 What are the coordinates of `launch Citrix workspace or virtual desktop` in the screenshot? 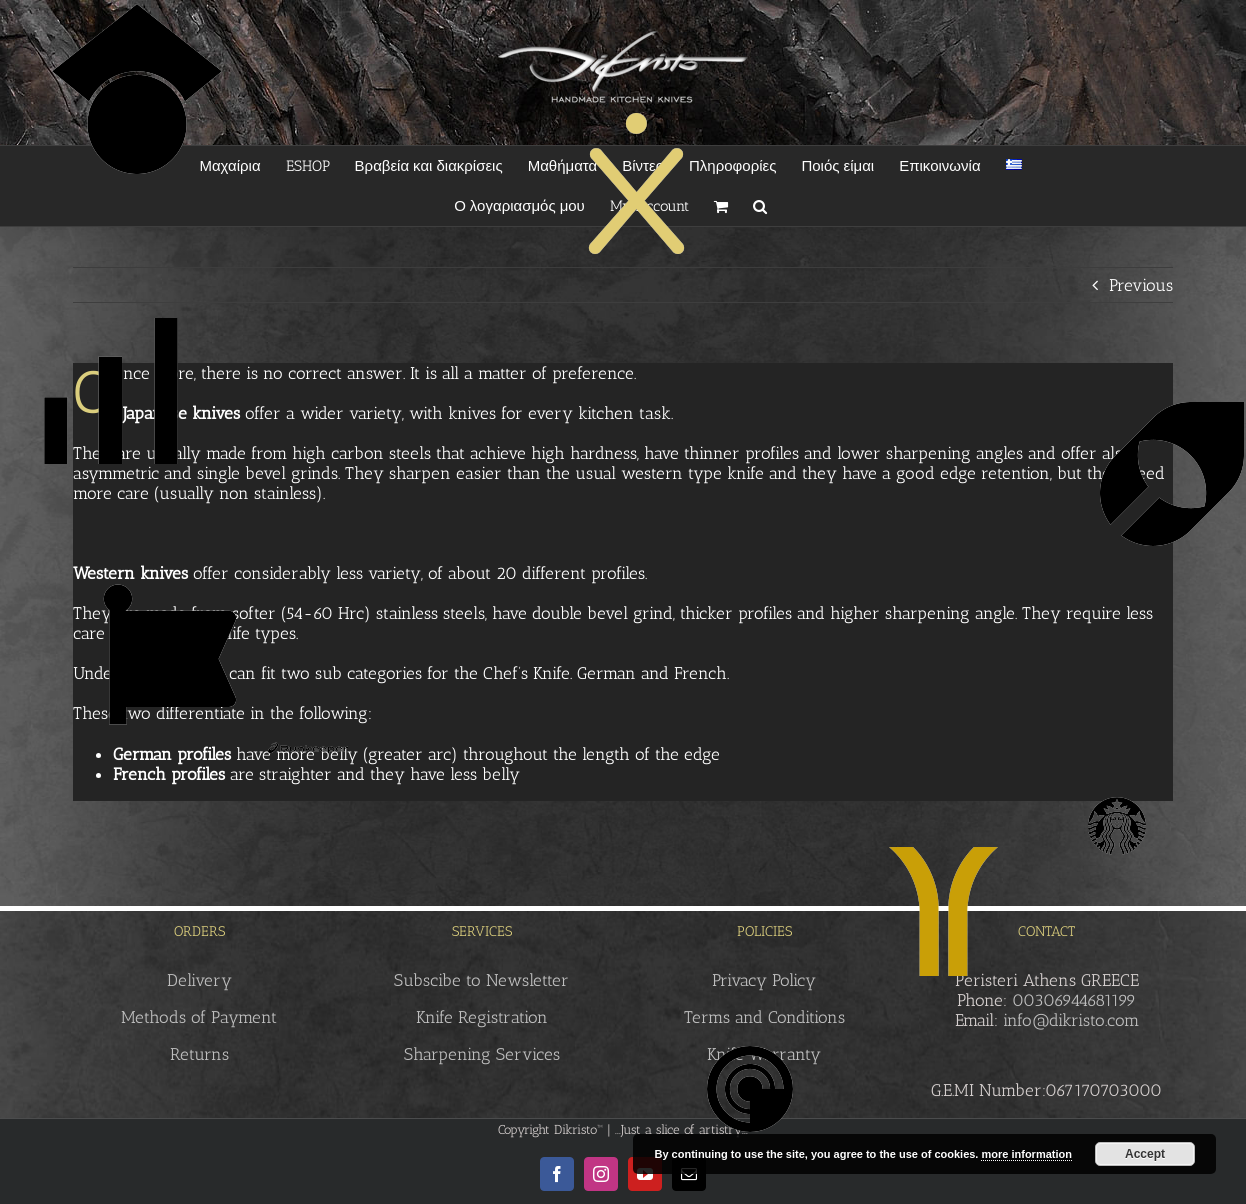 It's located at (636, 183).